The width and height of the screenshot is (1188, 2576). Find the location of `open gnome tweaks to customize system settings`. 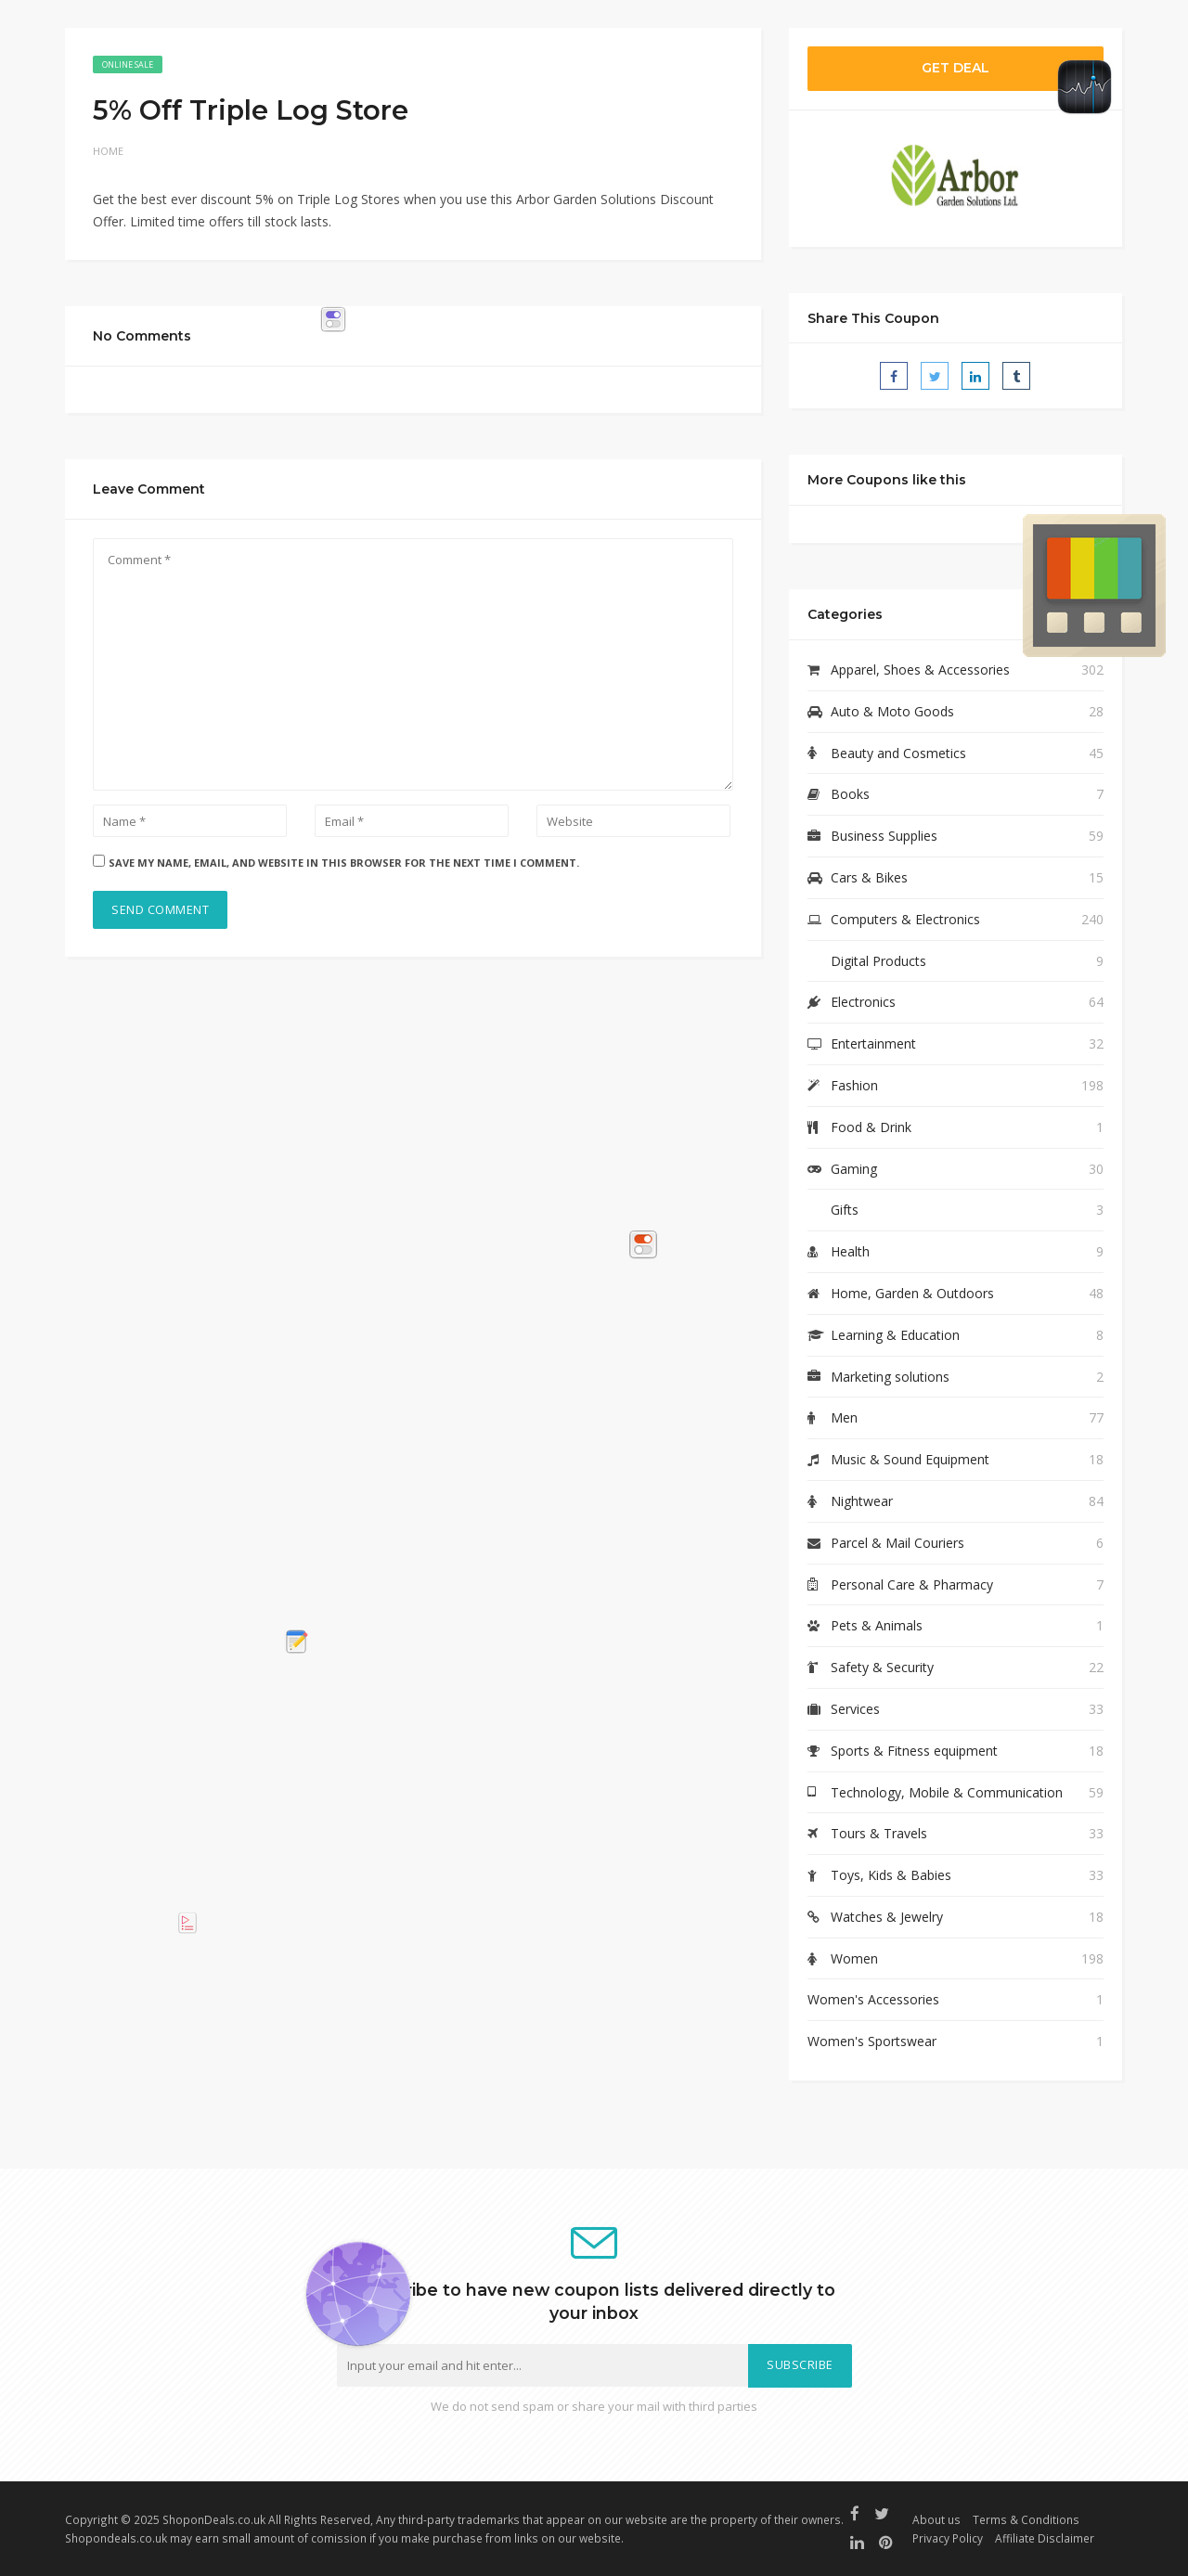

open gnome tweaks to customize system settings is located at coordinates (643, 1244).